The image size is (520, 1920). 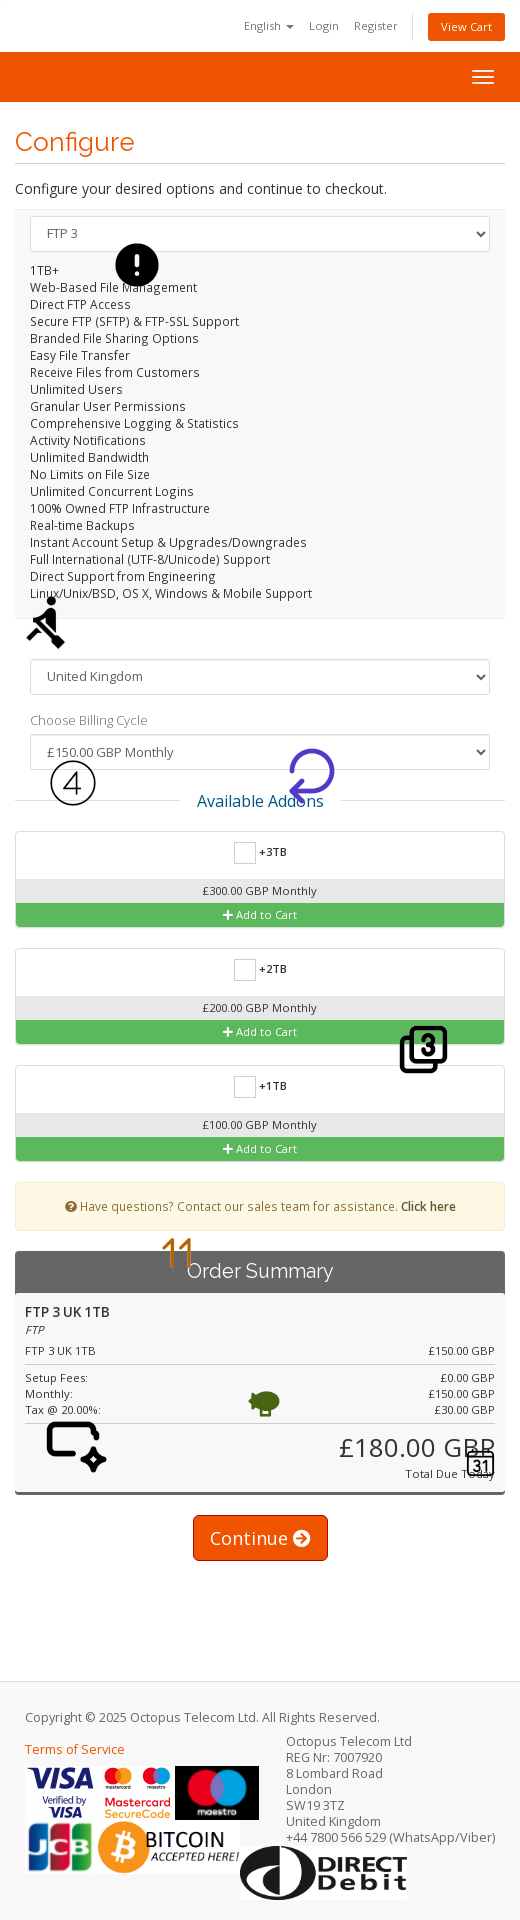 I want to click on indicates step four in a multi-step process, so click(x=73, y=783).